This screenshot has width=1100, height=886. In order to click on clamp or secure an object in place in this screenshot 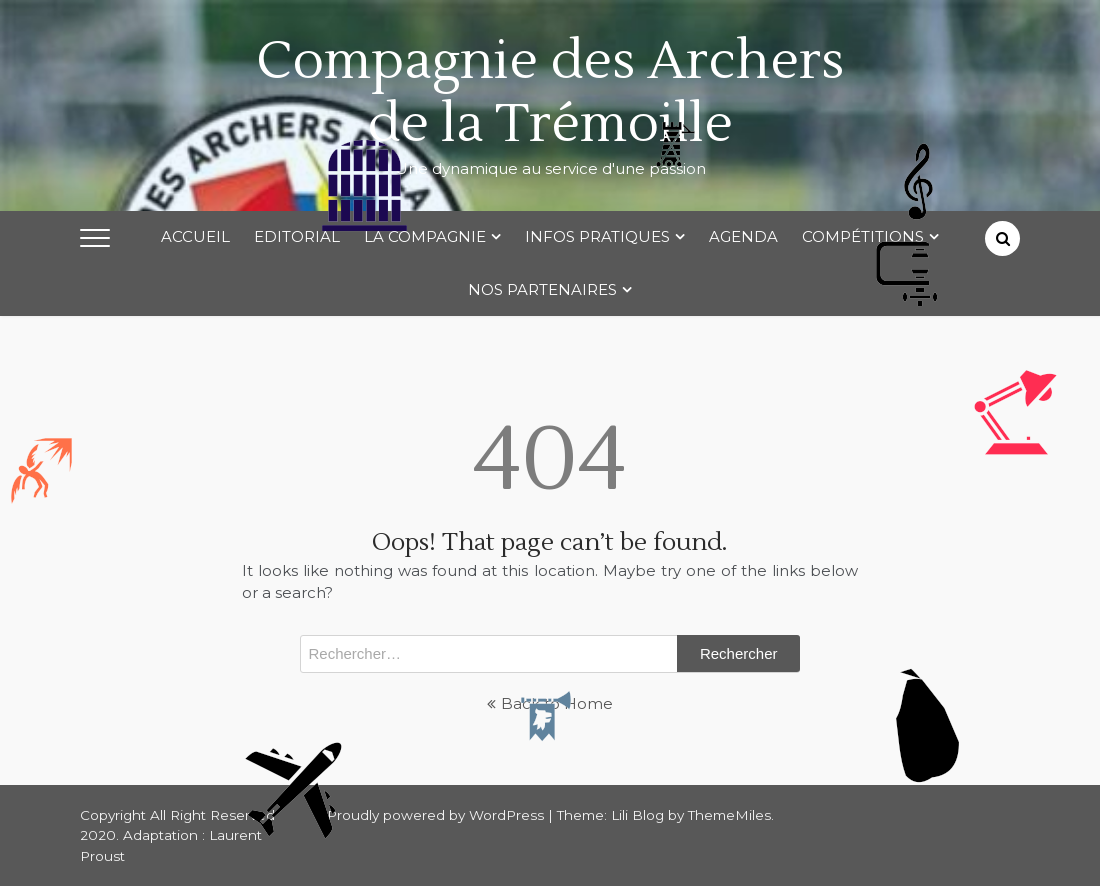, I will do `click(905, 275)`.